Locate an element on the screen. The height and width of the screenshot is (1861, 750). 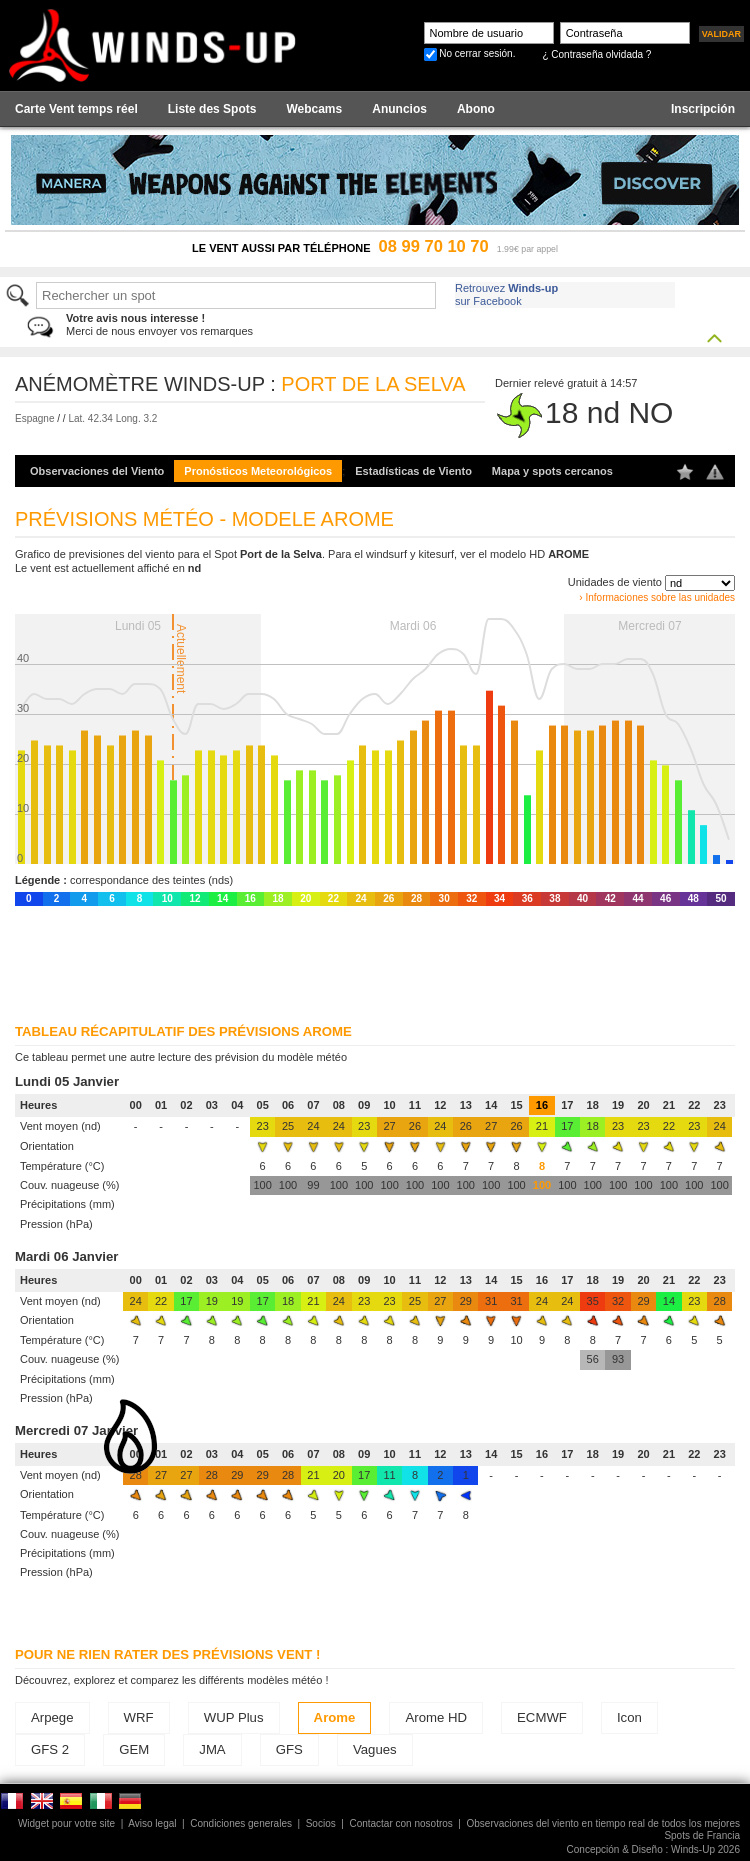
view trending or hot content is located at coordinates (130, 1436).